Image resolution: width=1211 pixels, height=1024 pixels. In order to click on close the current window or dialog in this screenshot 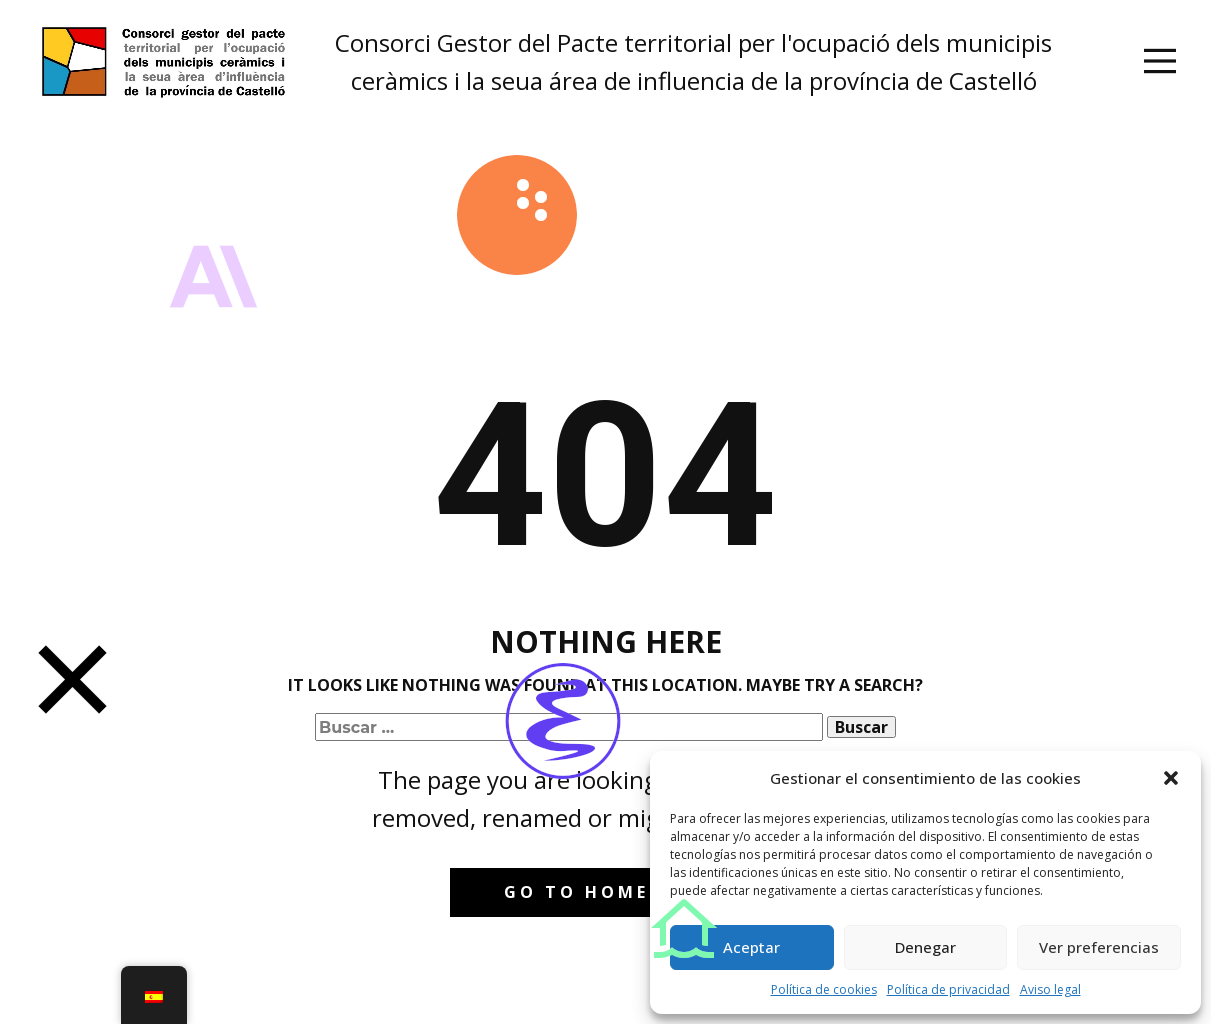, I will do `click(72, 679)`.